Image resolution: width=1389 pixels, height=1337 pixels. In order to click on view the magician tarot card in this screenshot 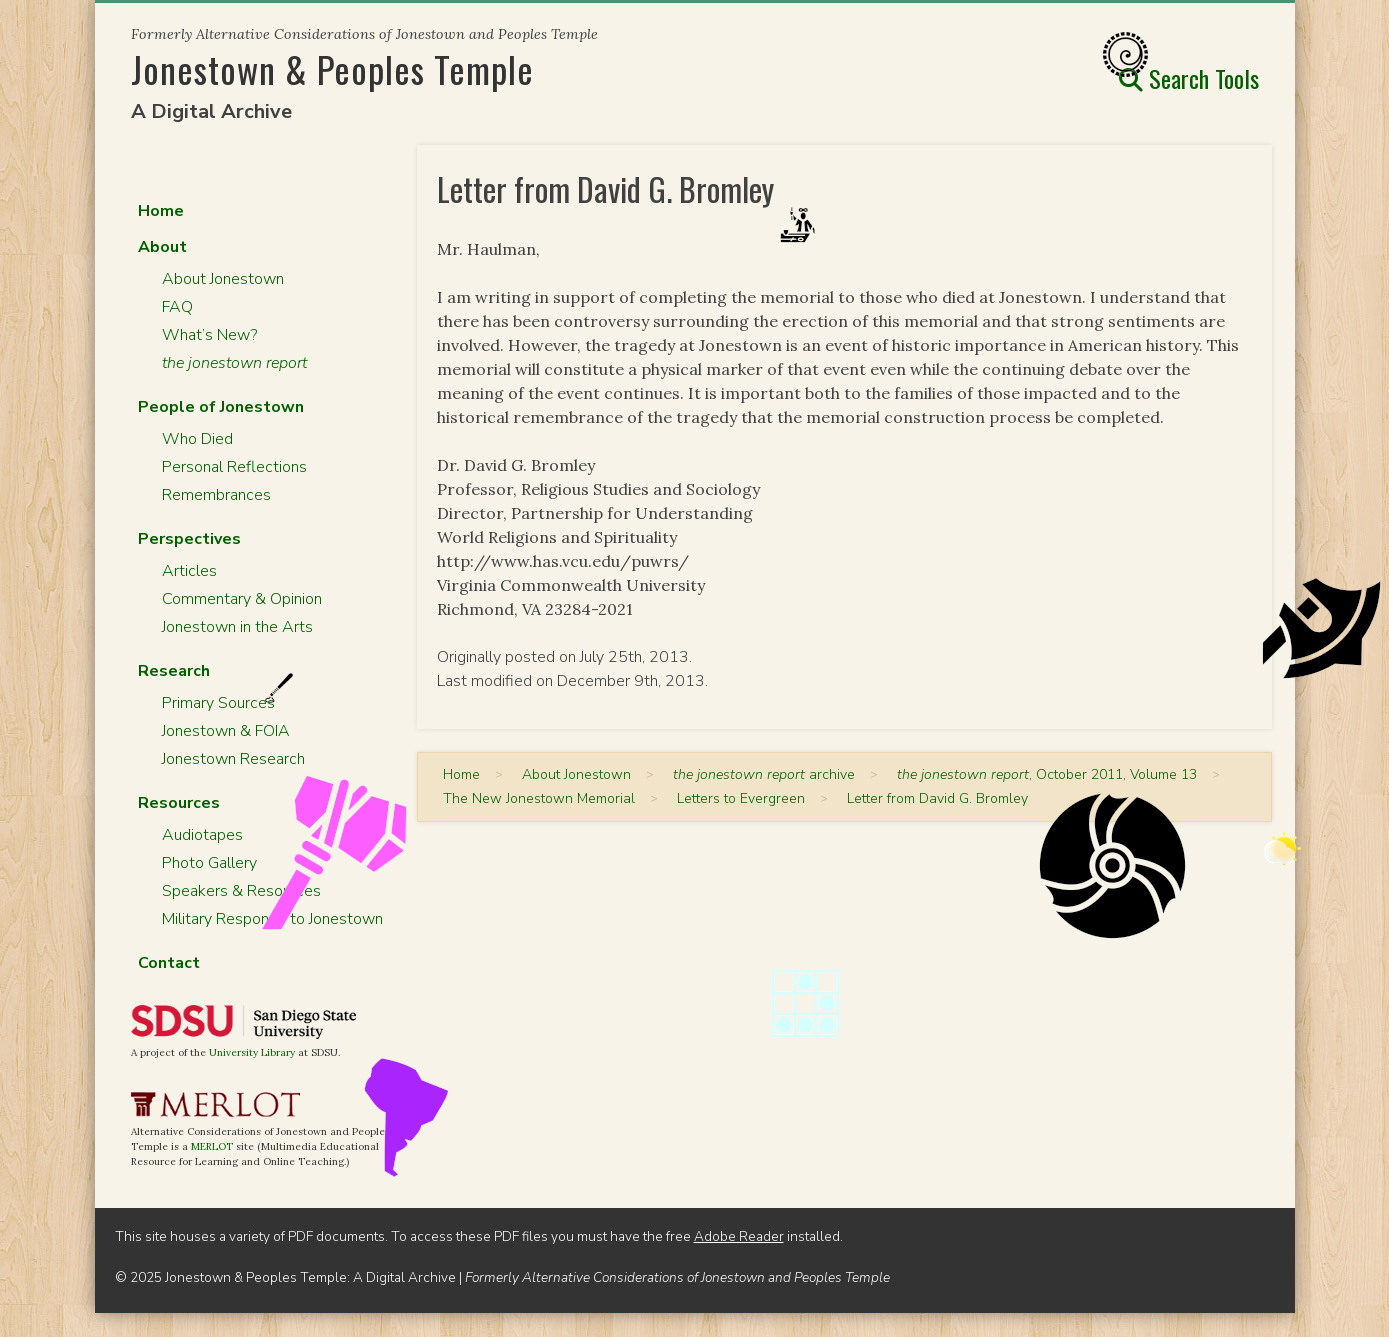, I will do `click(798, 225)`.